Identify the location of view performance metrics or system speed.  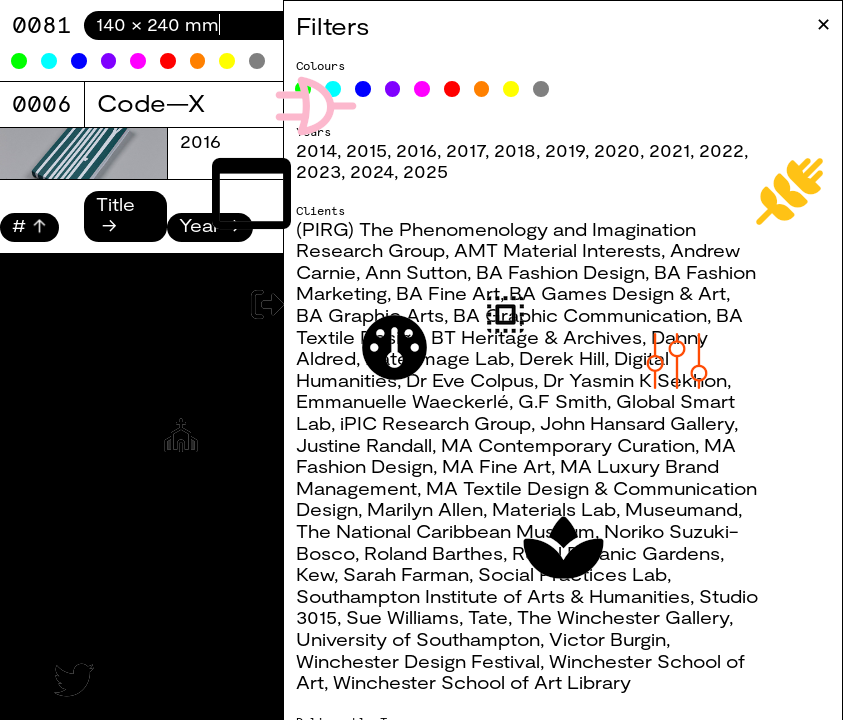
(394, 347).